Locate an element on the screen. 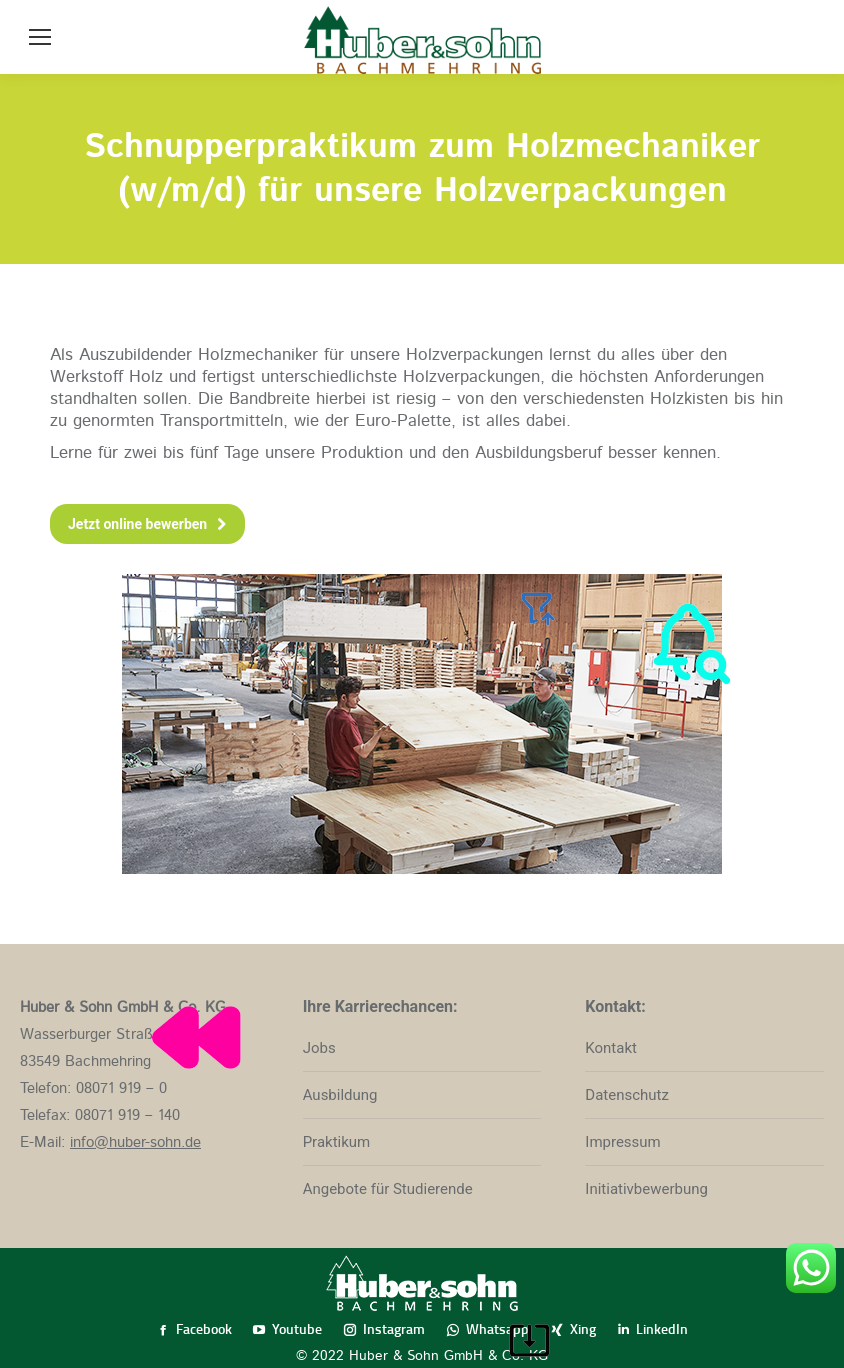 The width and height of the screenshot is (844, 1368). search through your notifications is located at coordinates (688, 642).